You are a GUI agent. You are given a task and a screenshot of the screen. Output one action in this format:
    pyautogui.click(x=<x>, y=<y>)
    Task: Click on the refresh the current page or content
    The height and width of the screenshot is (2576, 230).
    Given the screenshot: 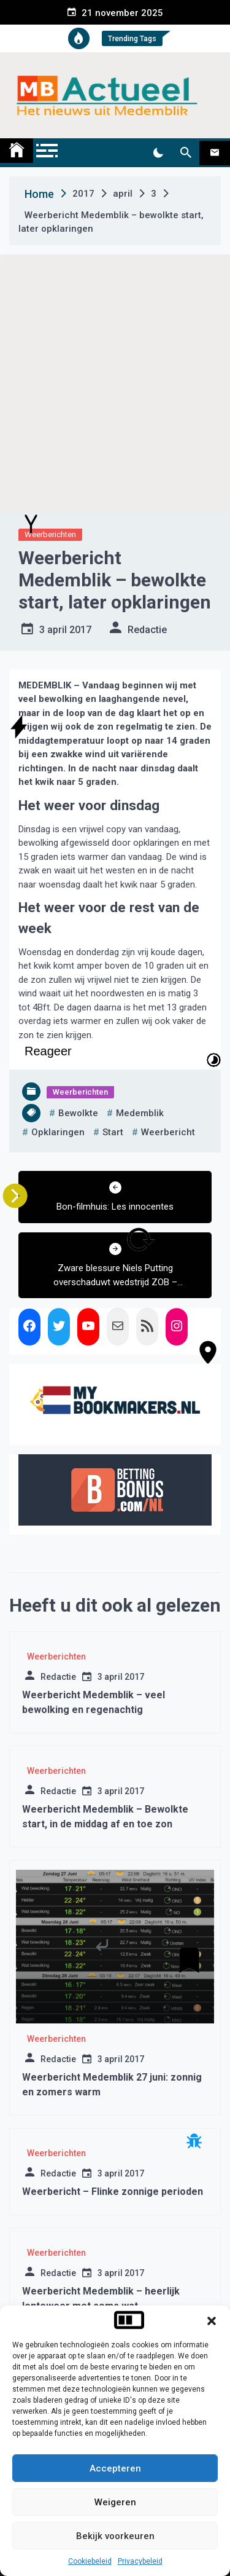 What is the action you would take?
    pyautogui.click(x=140, y=1239)
    